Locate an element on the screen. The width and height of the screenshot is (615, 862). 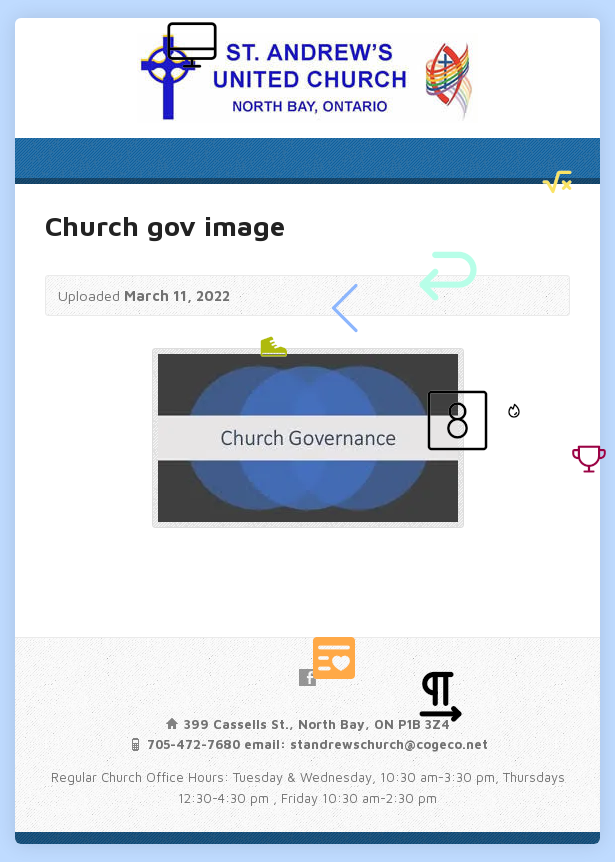
access footwear or shoe products is located at coordinates (272, 347).